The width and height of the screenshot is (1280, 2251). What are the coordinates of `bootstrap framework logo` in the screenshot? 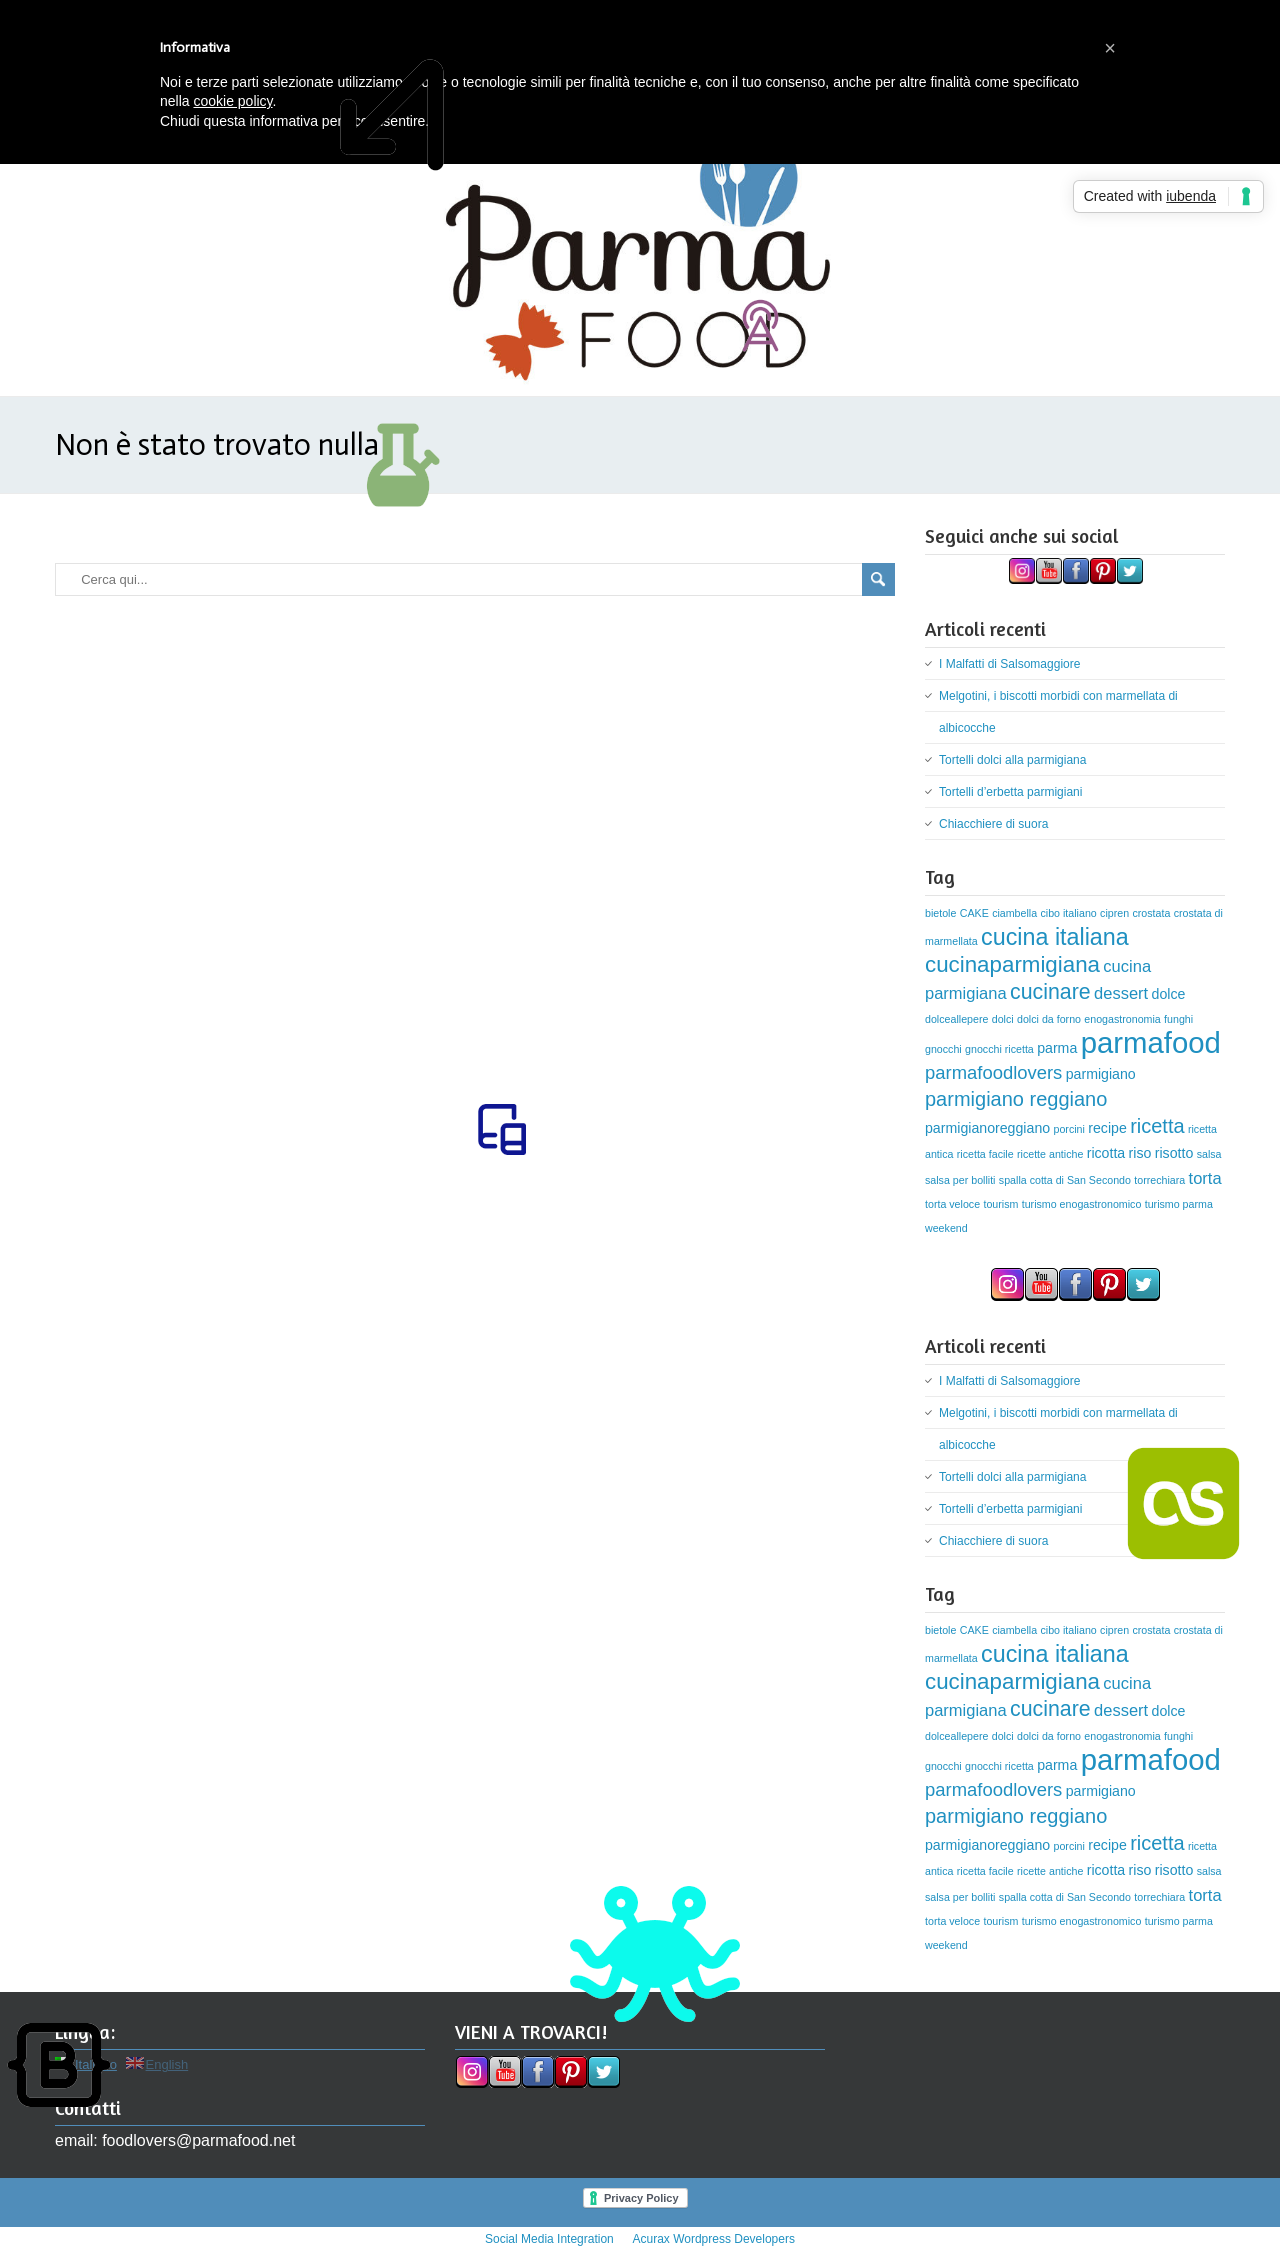 It's located at (59, 2065).